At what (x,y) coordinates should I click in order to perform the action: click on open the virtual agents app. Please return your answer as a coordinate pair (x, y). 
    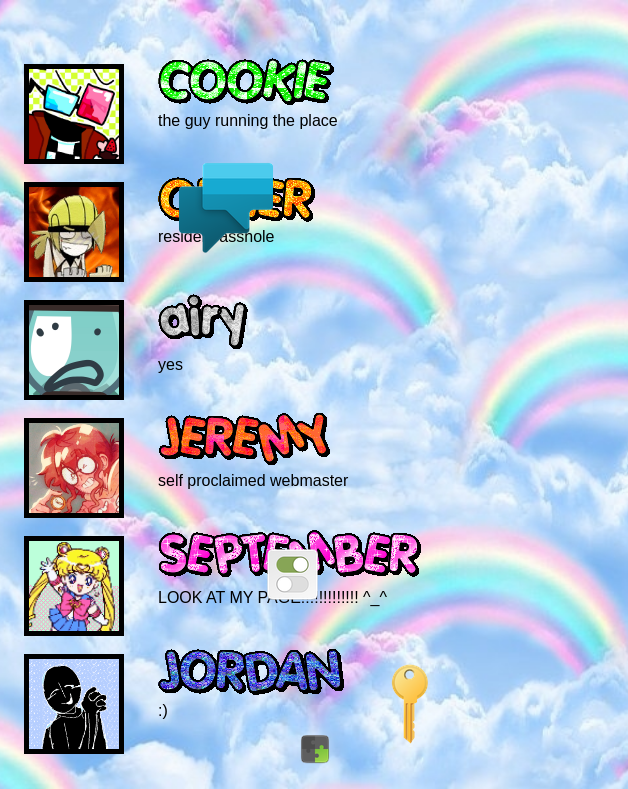
    Looking at the image, I should click on (226, 206).